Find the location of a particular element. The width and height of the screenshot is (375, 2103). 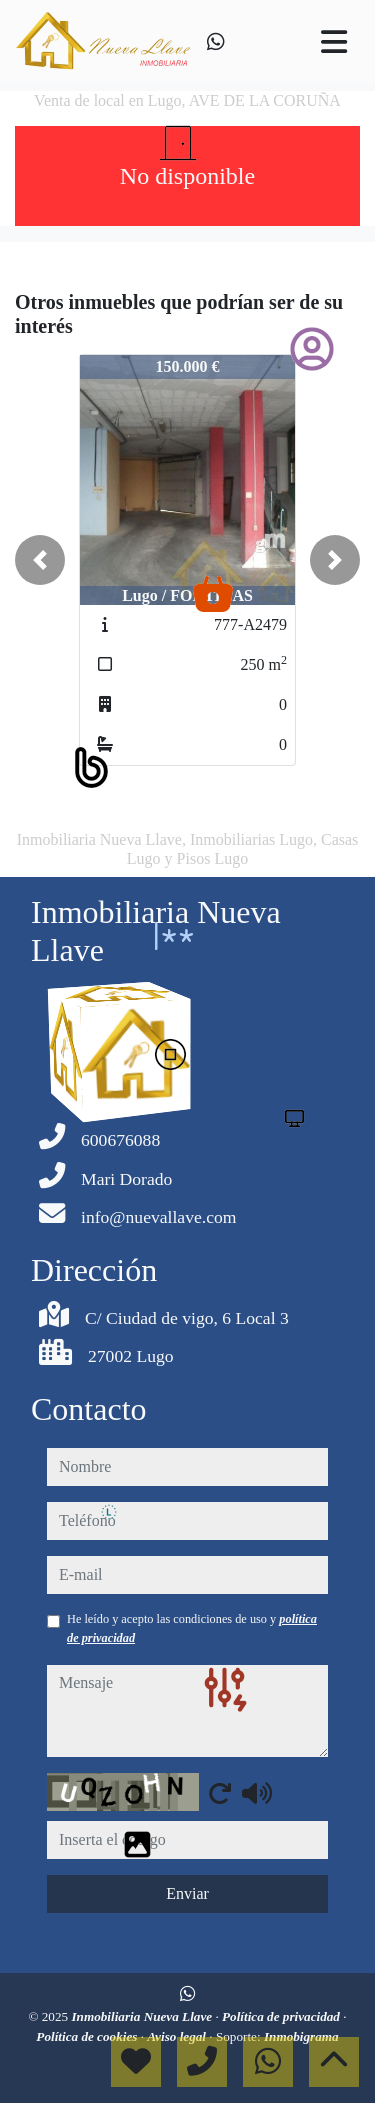

indicates a loading or processing state is located at coordinates (109, 1512).